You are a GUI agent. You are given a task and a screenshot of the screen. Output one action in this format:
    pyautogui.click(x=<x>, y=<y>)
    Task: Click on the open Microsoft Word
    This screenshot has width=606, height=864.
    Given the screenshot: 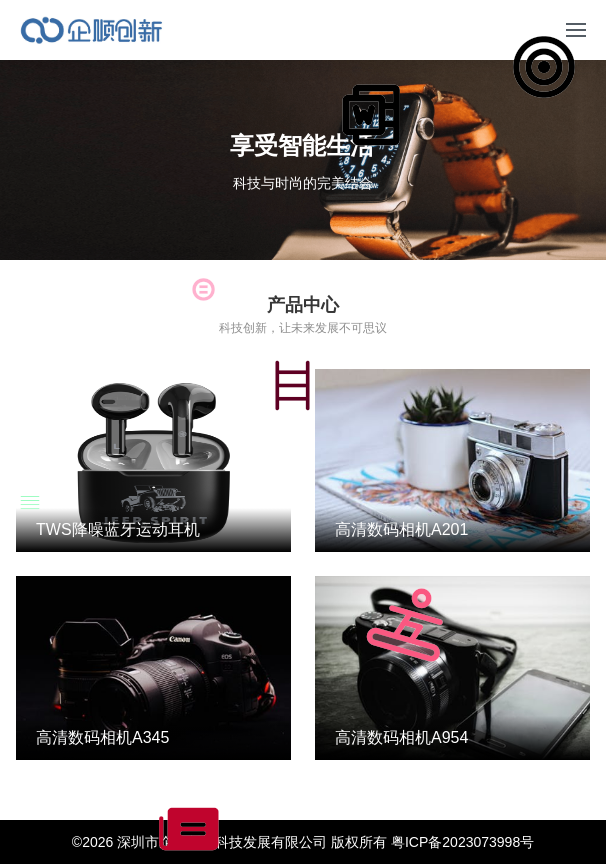 What is the action you would take?
    pyautogui.click(x=374, y=115)
    